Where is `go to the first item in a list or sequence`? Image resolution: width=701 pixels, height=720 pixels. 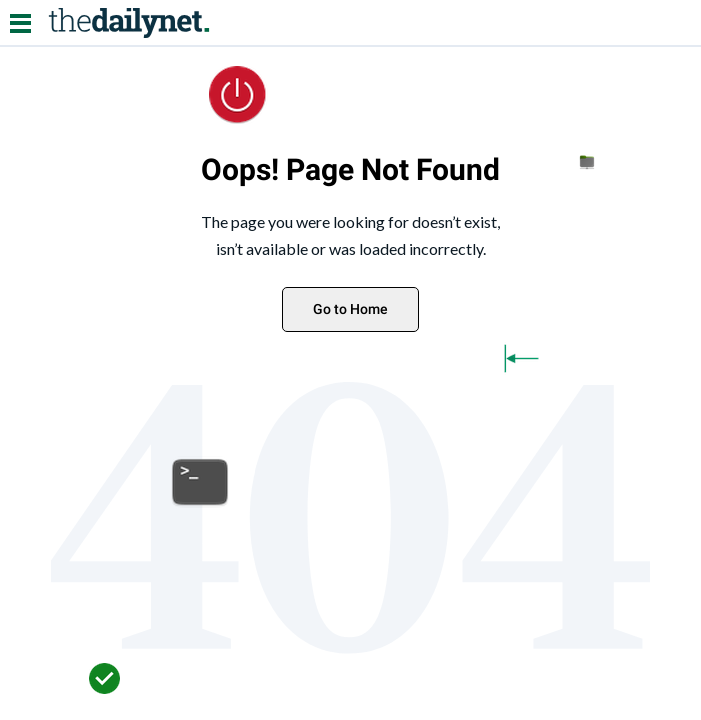
go to the first item in a list or sequence is located at coordinates (521, 358).